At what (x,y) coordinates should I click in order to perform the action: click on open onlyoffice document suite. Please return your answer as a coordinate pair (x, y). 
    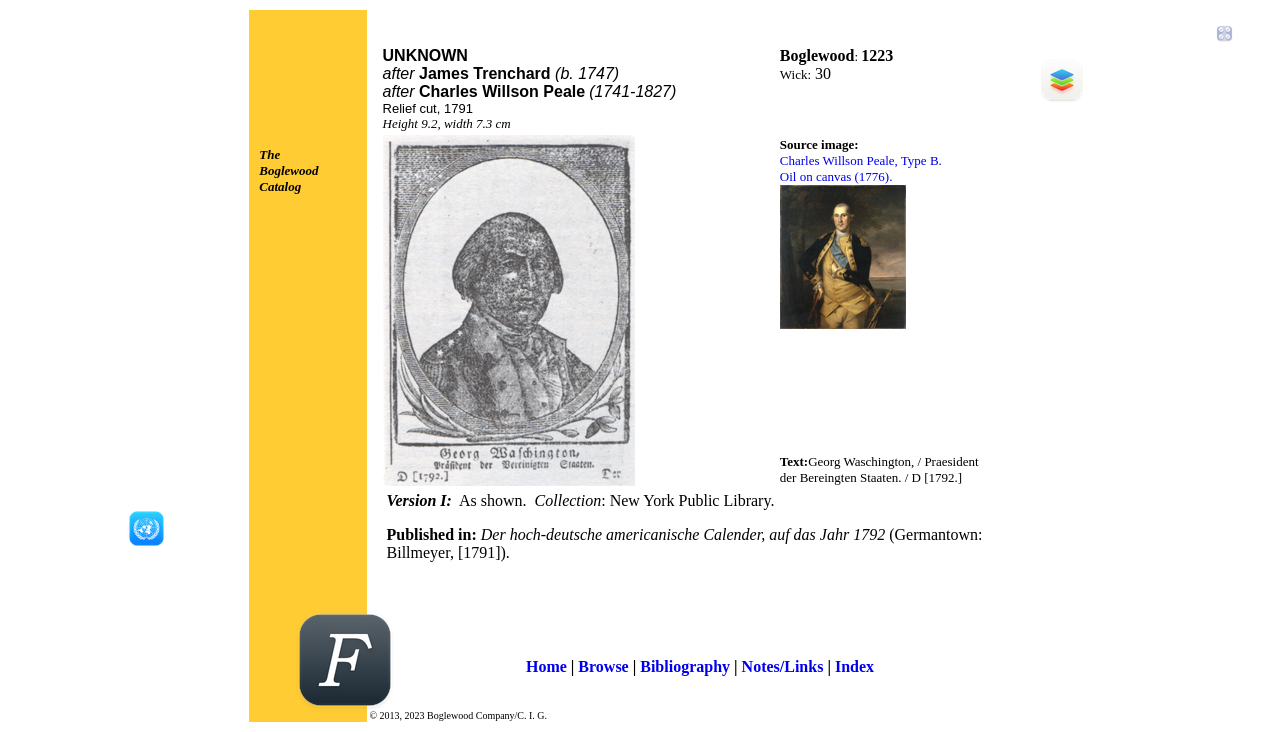
    Looking at the image, I should click on (1062, 80).